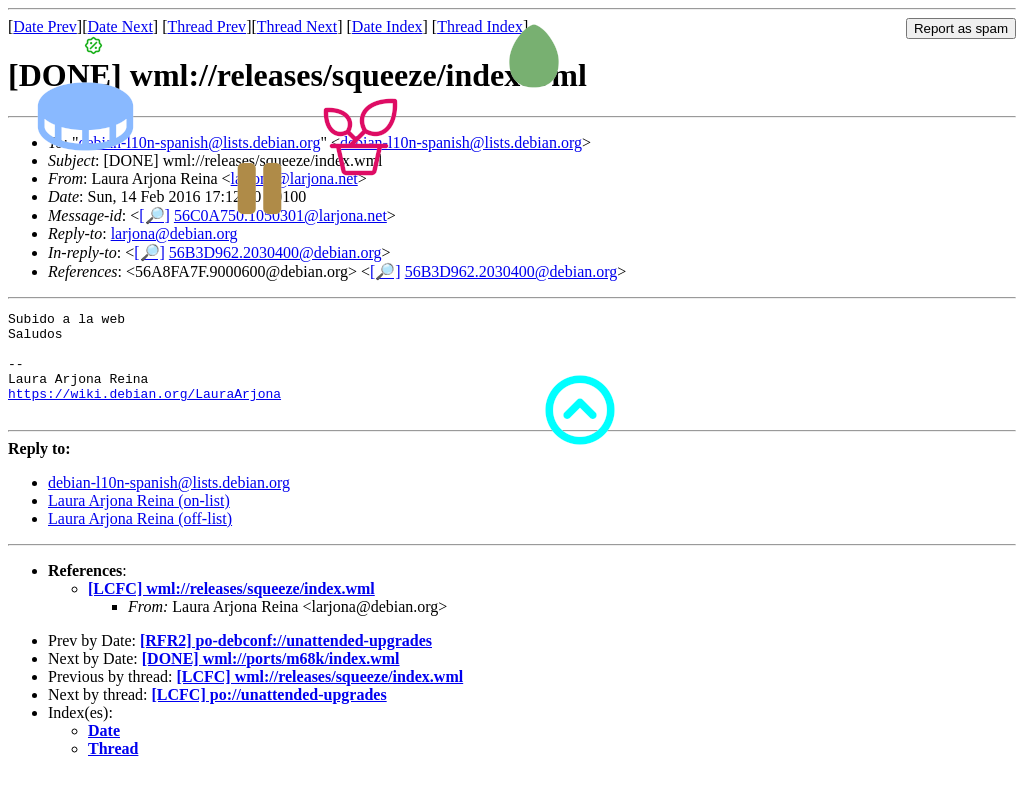  What do you see at coordinates (580, 410) in the screenshot?
I see `scroll to top of page` at bounding box center [580, 410].